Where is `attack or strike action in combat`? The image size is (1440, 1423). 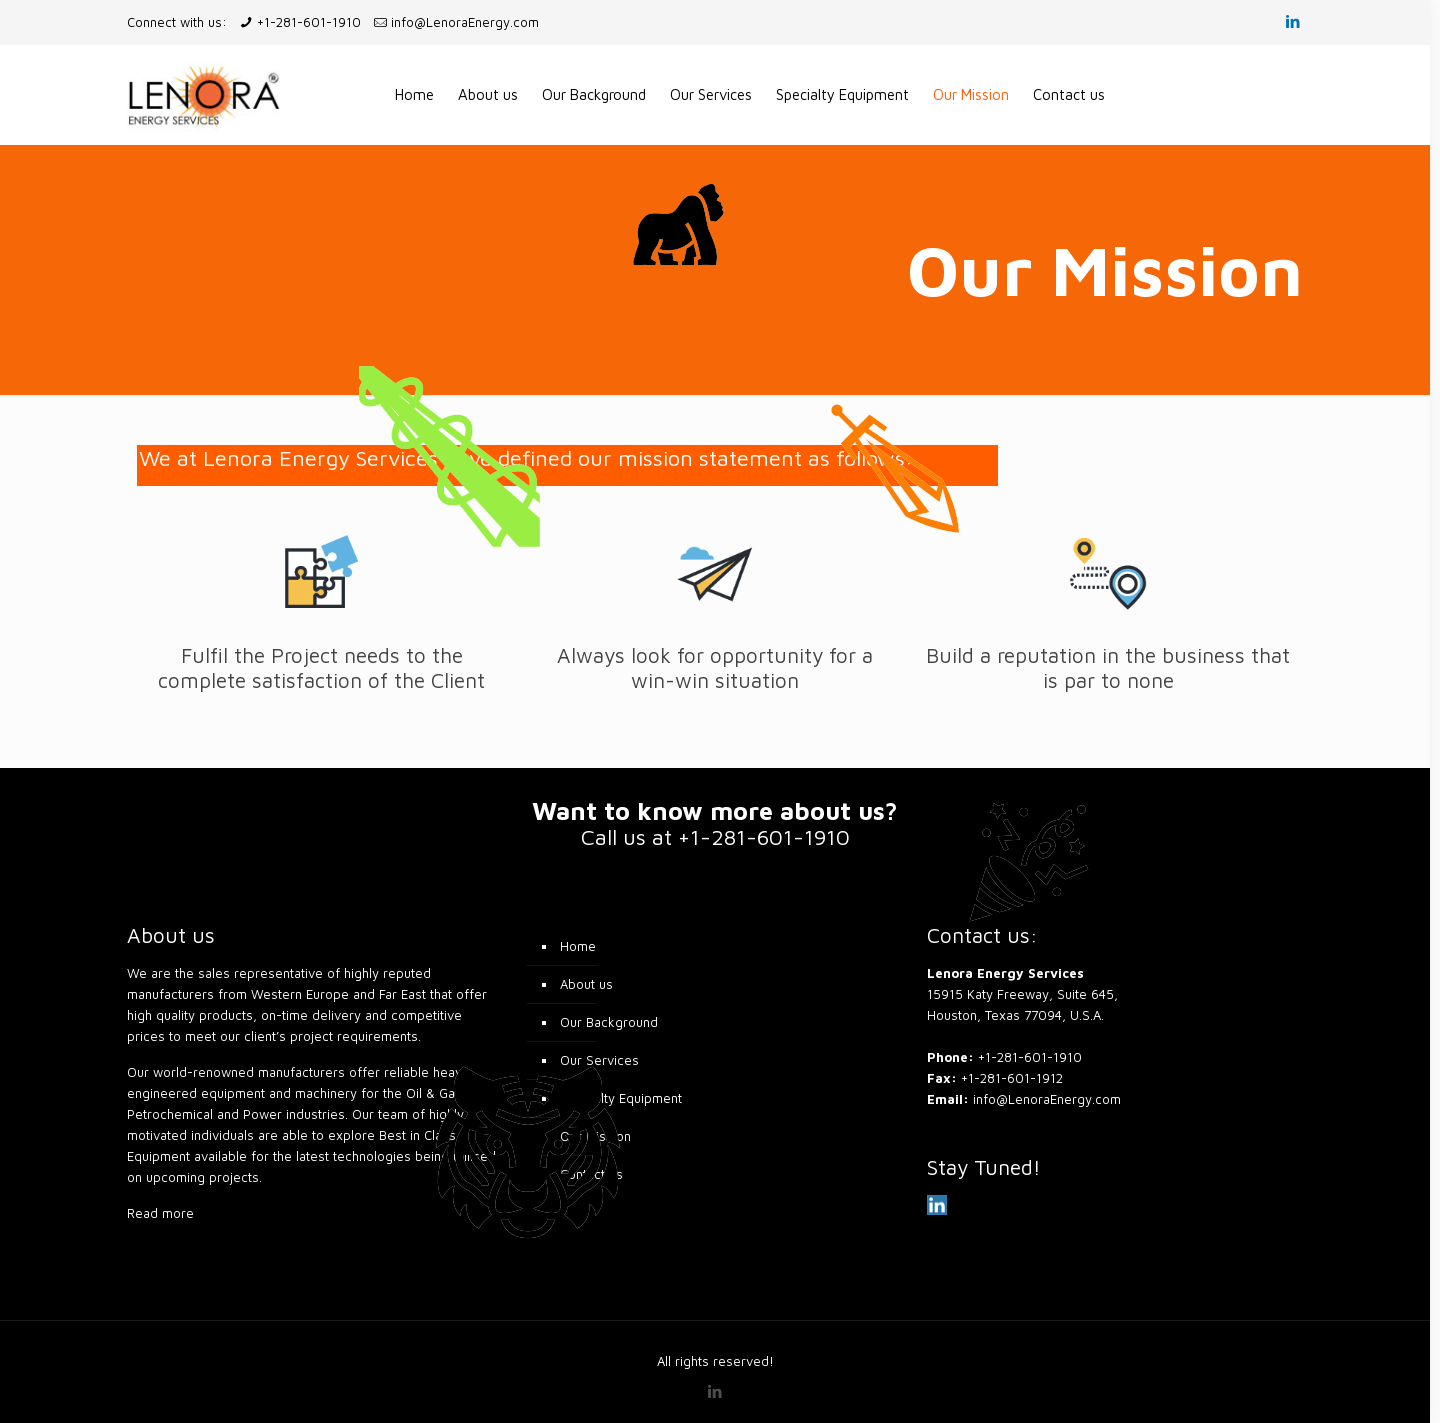
attack or strike action in combat is located at coordinates (895, 468).